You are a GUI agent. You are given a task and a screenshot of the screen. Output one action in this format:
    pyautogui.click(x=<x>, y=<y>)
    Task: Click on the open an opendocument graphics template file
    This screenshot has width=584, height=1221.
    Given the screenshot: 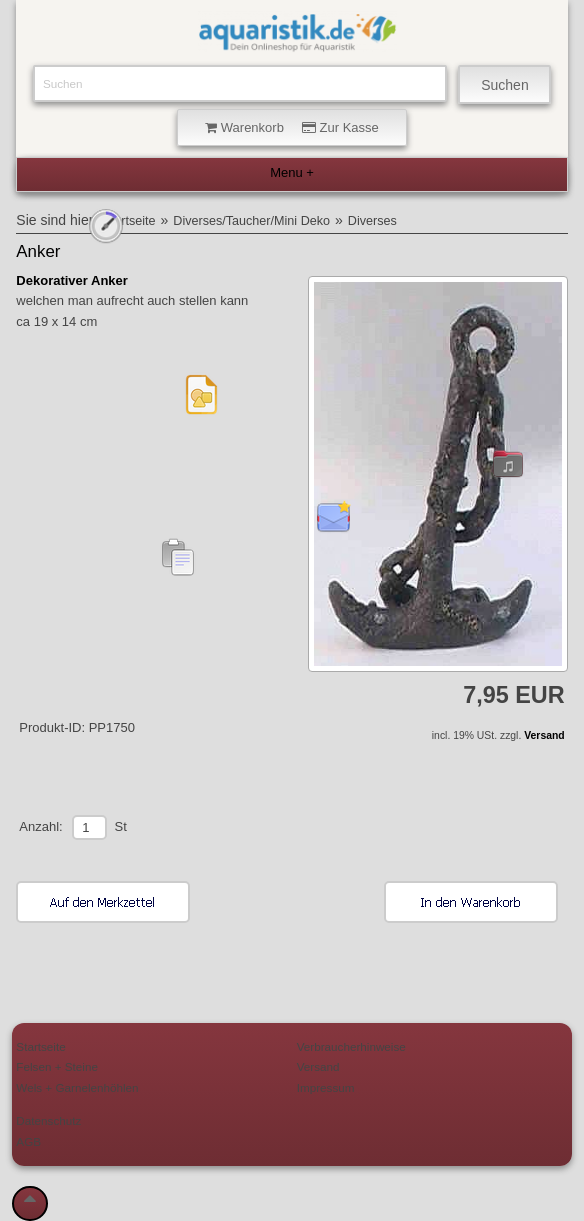 What is the action you would take?
    pyautogui.click(x=201, y=394)
    